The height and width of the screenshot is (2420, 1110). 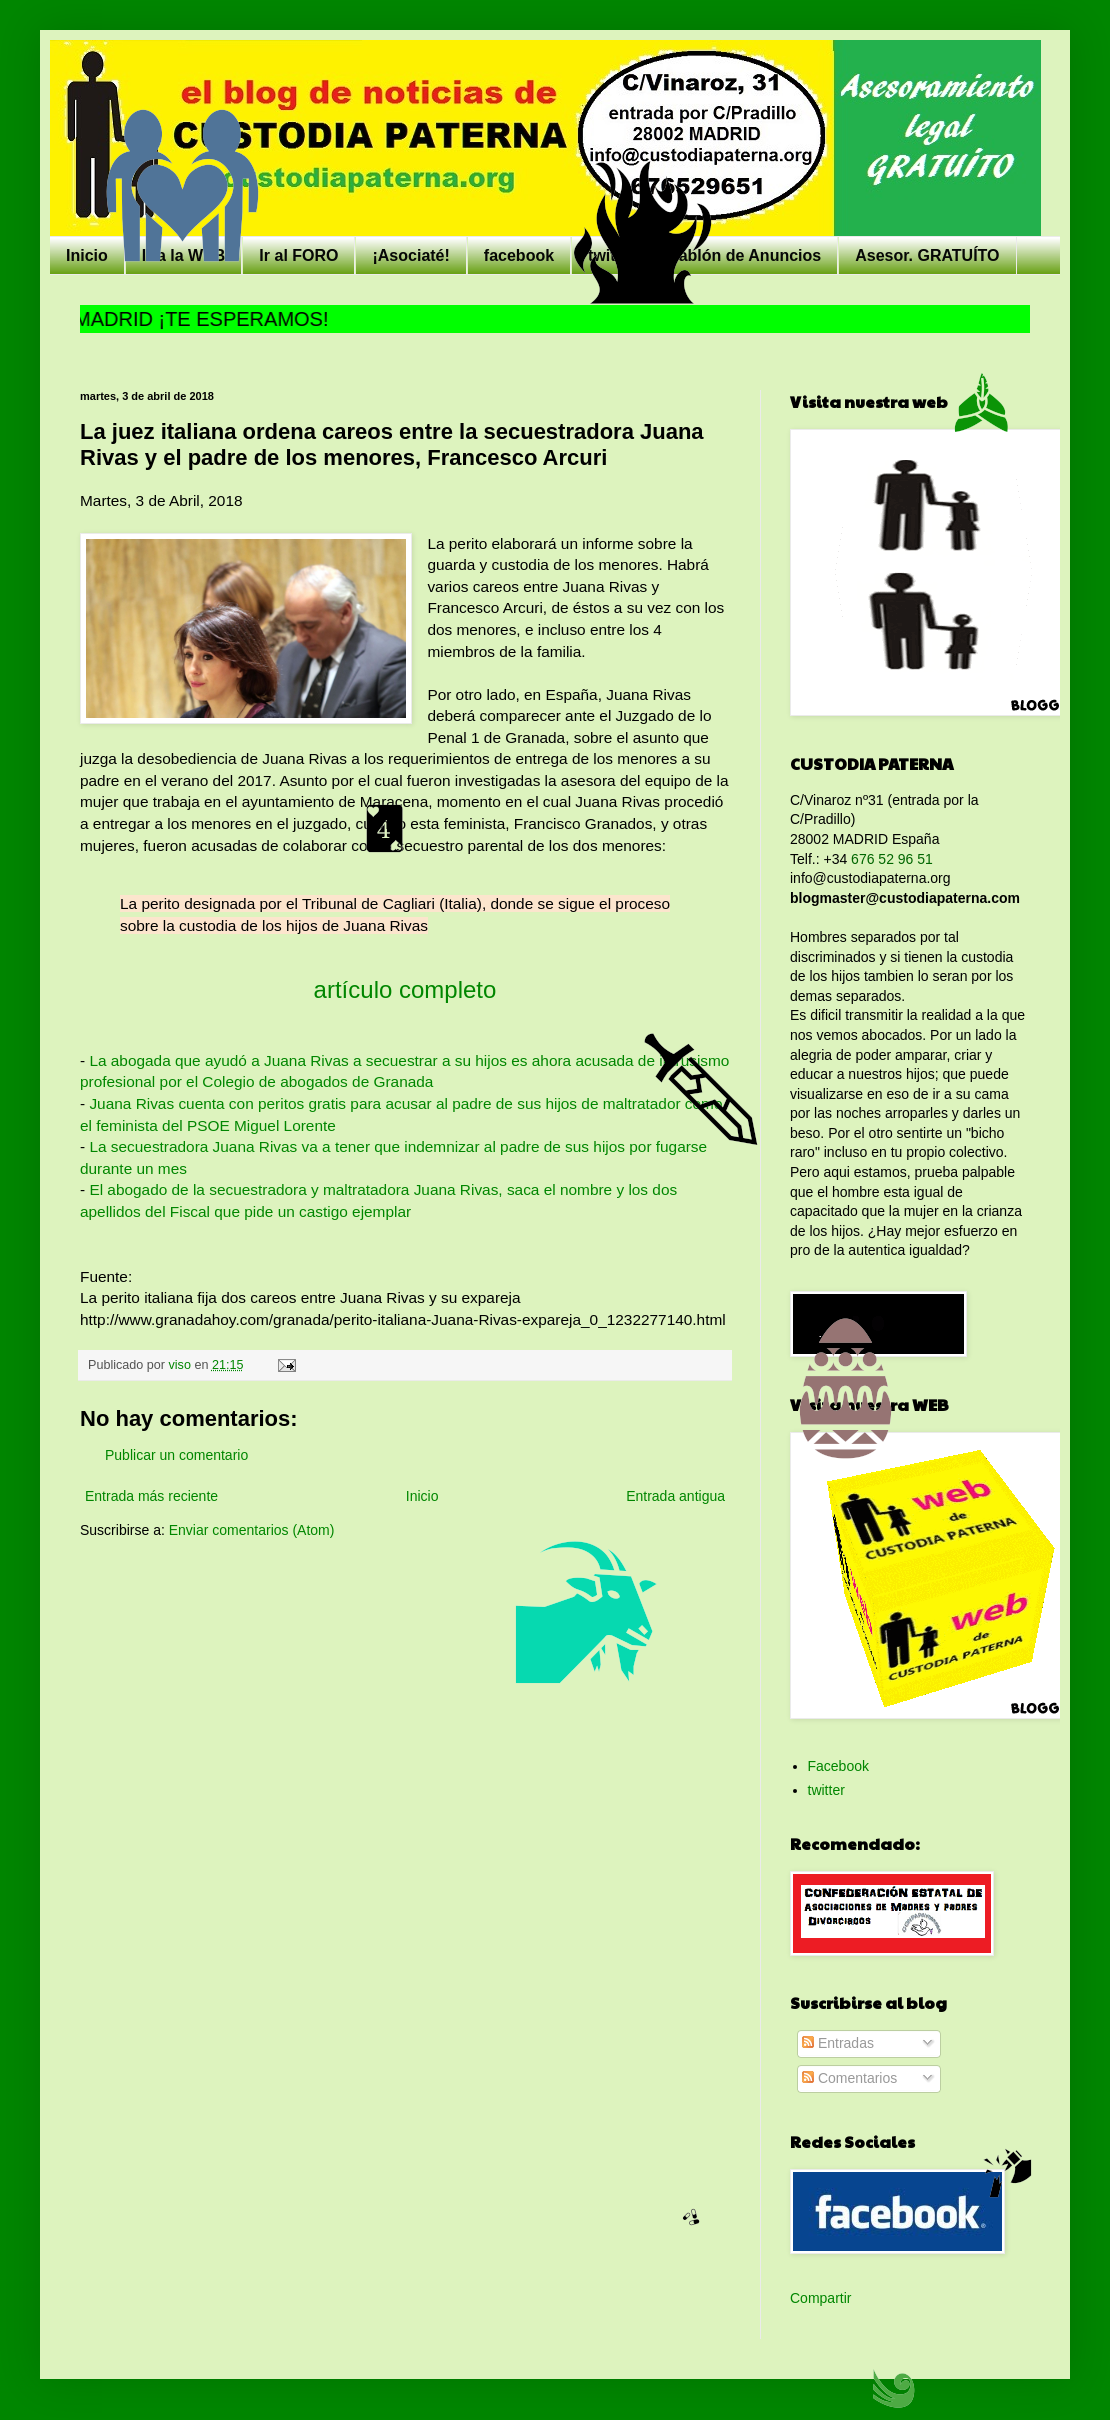 I want to click on indicates medication or pharmaceutical content, so click(x=691, y=2217).